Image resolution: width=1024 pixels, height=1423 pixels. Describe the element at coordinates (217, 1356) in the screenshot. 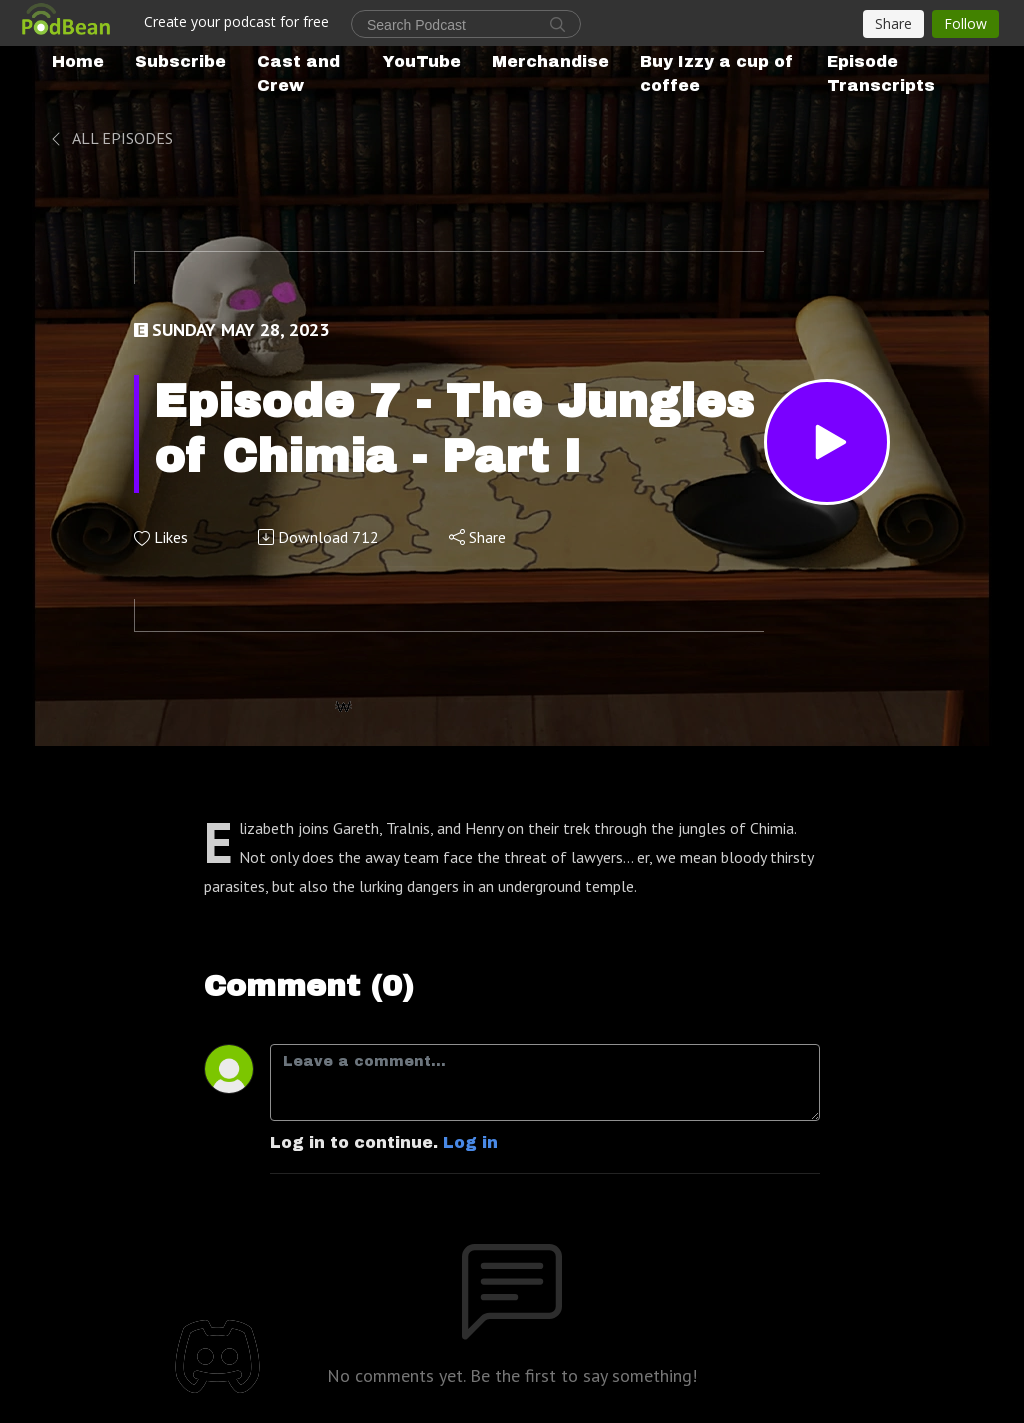

I see `open Discord` at that location.